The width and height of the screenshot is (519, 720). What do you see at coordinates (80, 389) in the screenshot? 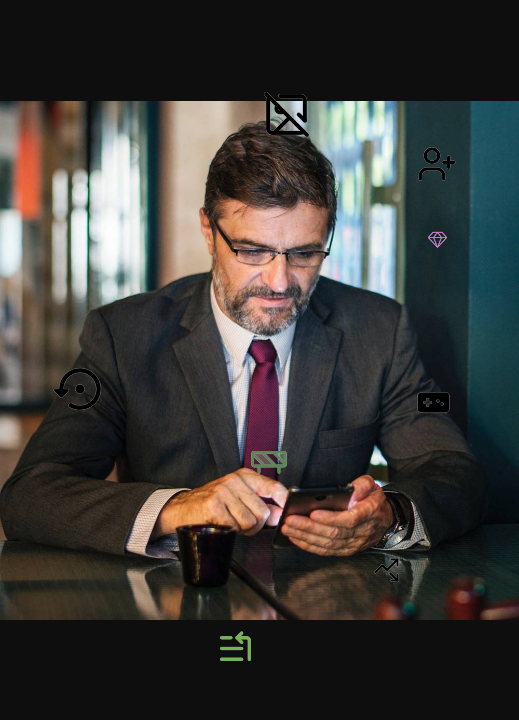
I see `restore settings to a previous backup` at bounding box center [80, 389].